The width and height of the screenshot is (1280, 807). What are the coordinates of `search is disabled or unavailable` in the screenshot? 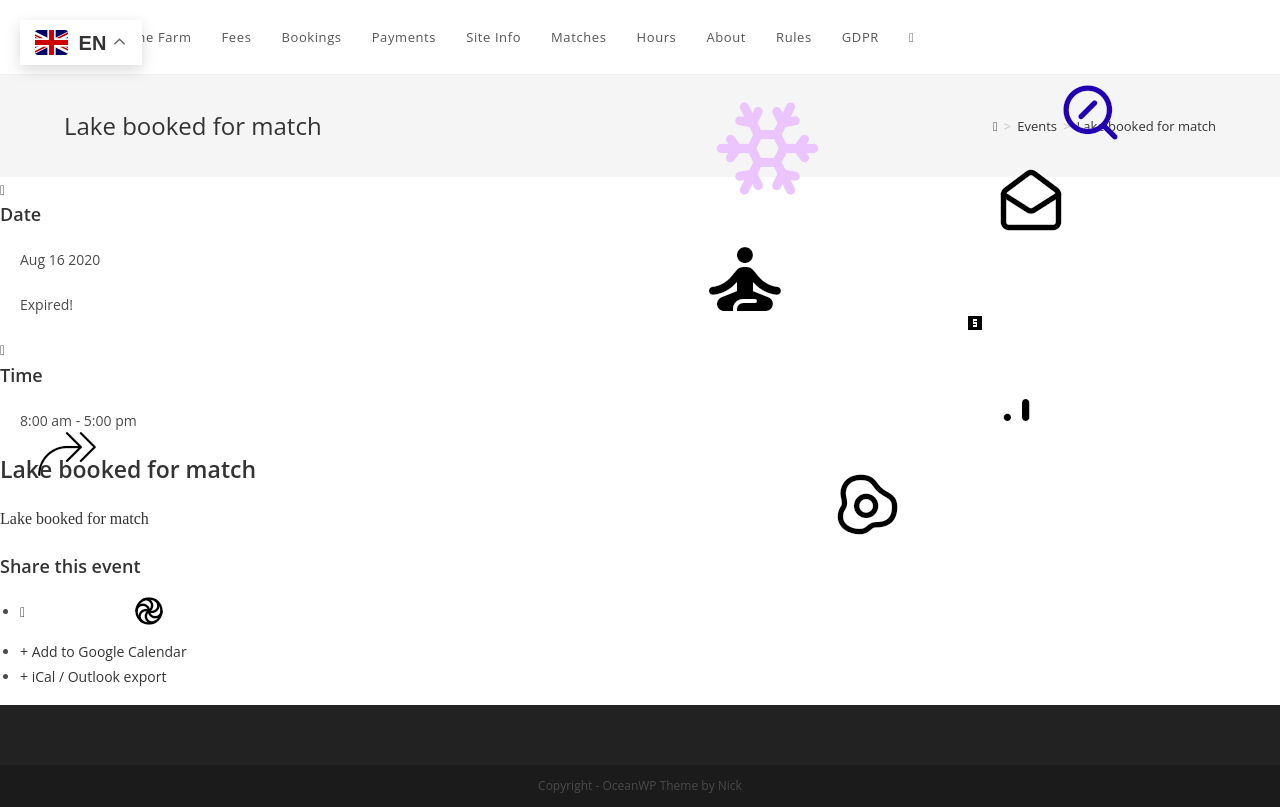 It's located at (1090, 112).